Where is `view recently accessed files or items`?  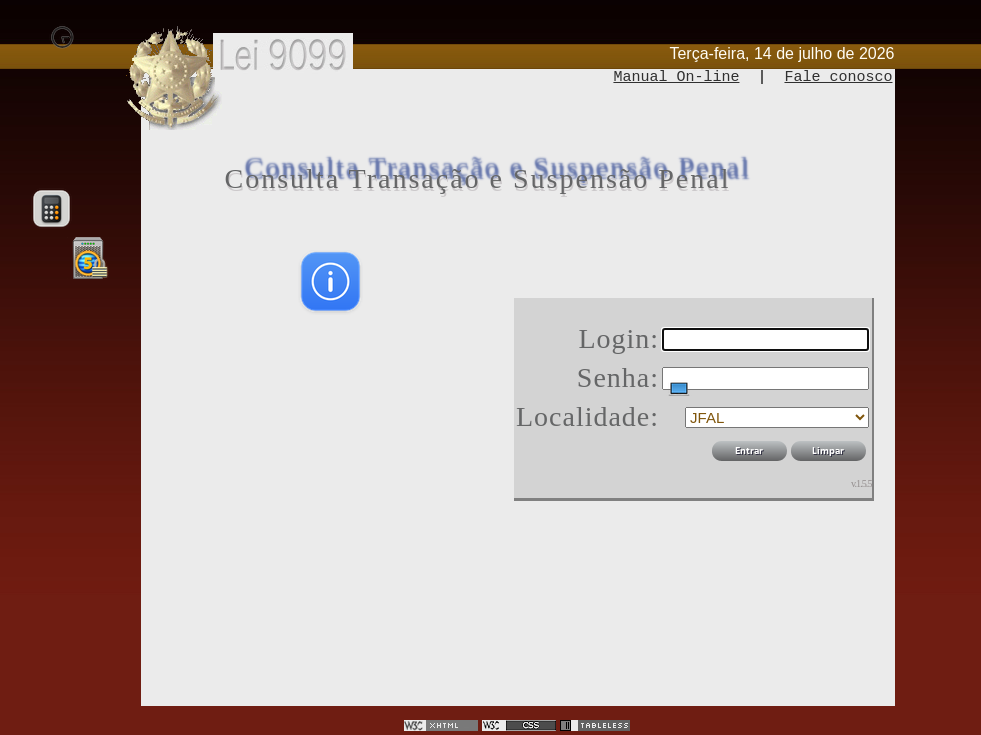 view recently accessed files or items is located at coordinates (61, 36).